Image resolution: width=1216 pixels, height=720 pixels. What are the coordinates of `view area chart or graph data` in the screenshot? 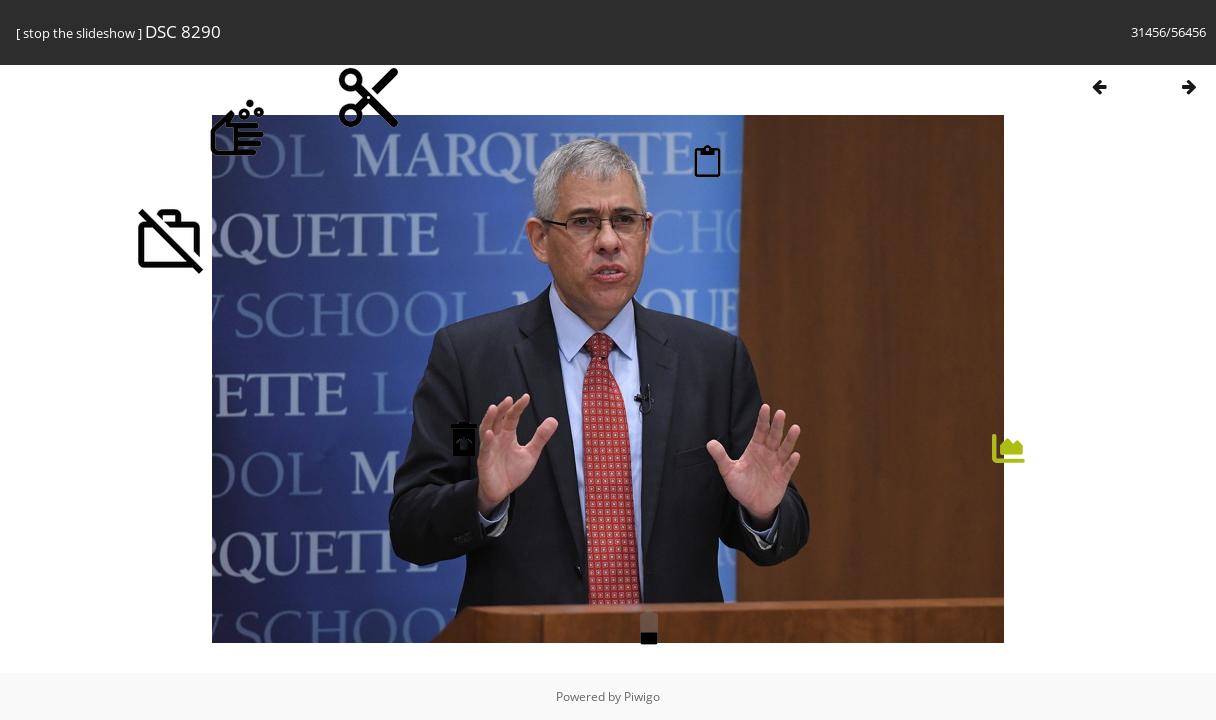 It's located at (1008, 448).